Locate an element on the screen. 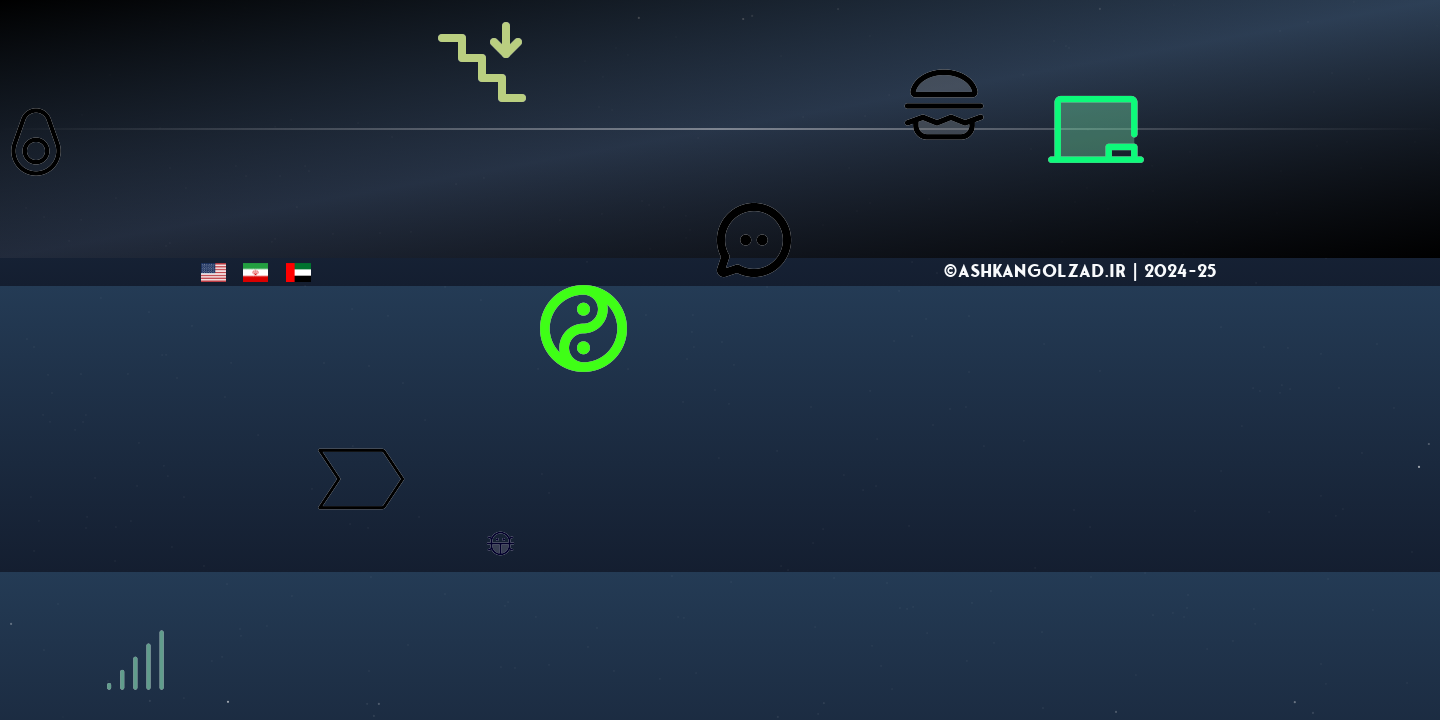 The image size is (1440, 720). indicates full cellular signal strength is located at coordinates (138, 664).